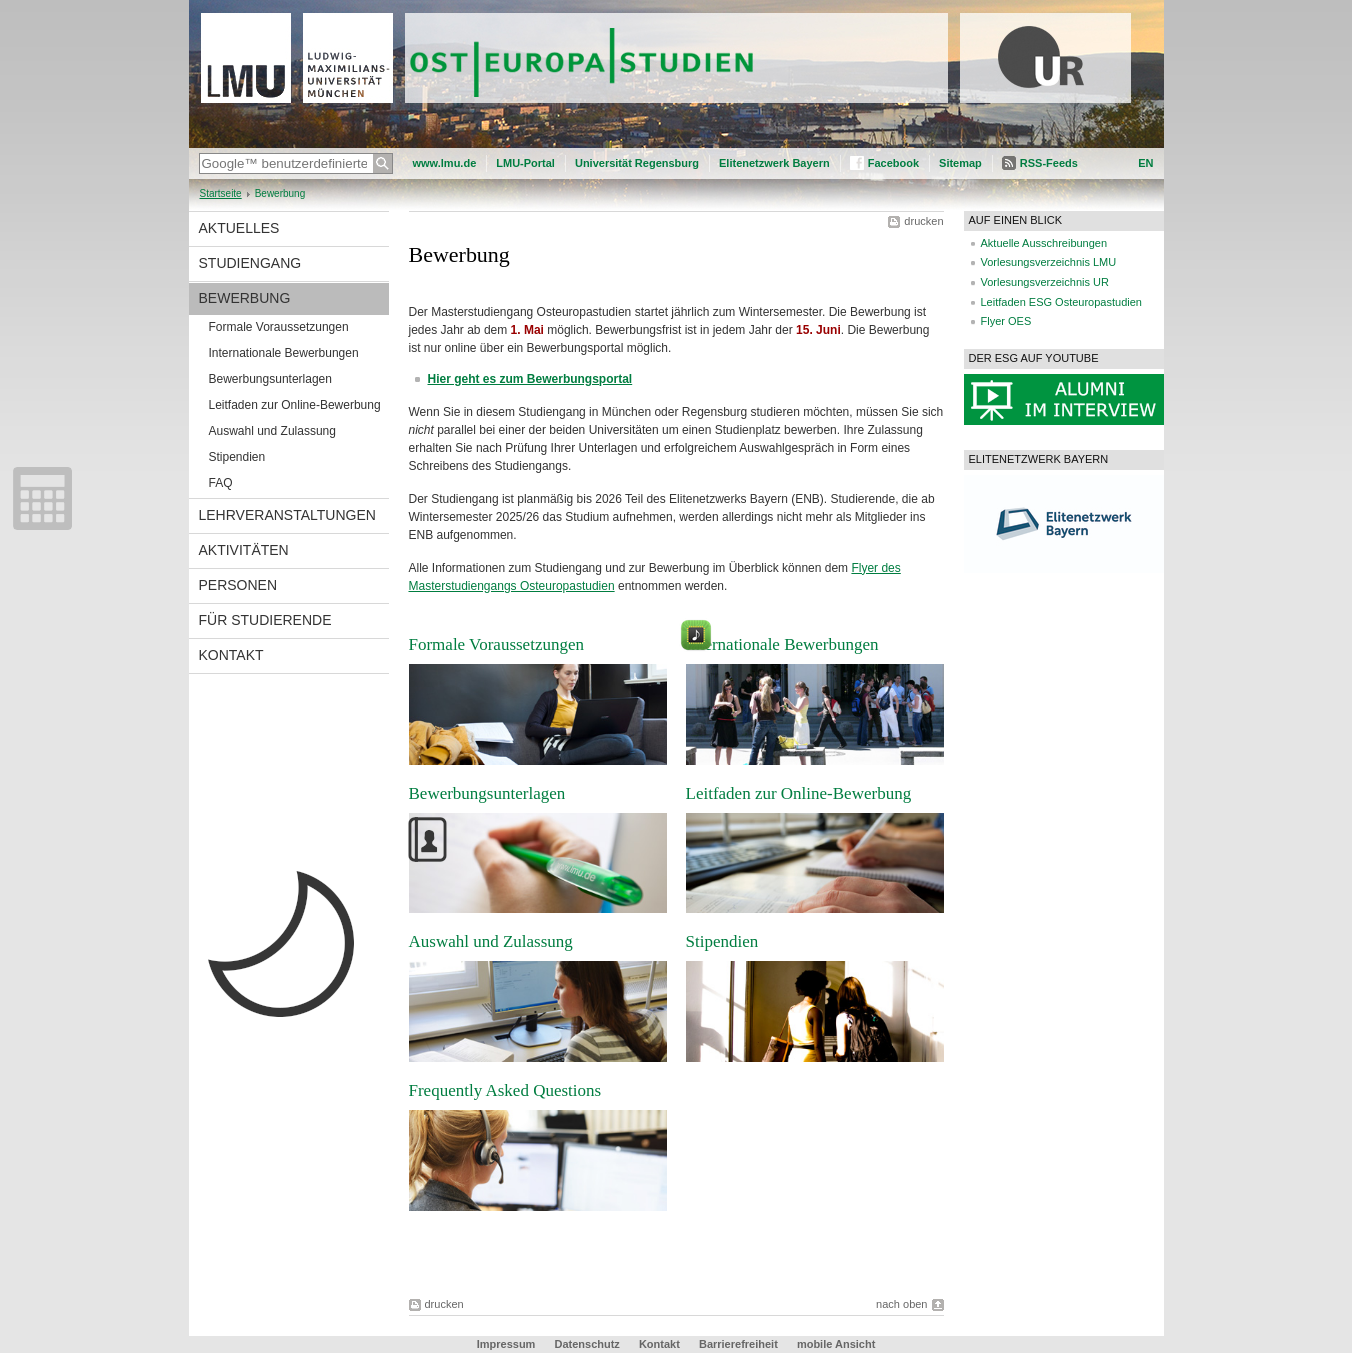 Image resolution: width=1352 pixels, height=1353 pixels. What do you see at coordinates (40, 498) in the screenshot?
I see `open the calculator app` at bounding box center [40, 498].